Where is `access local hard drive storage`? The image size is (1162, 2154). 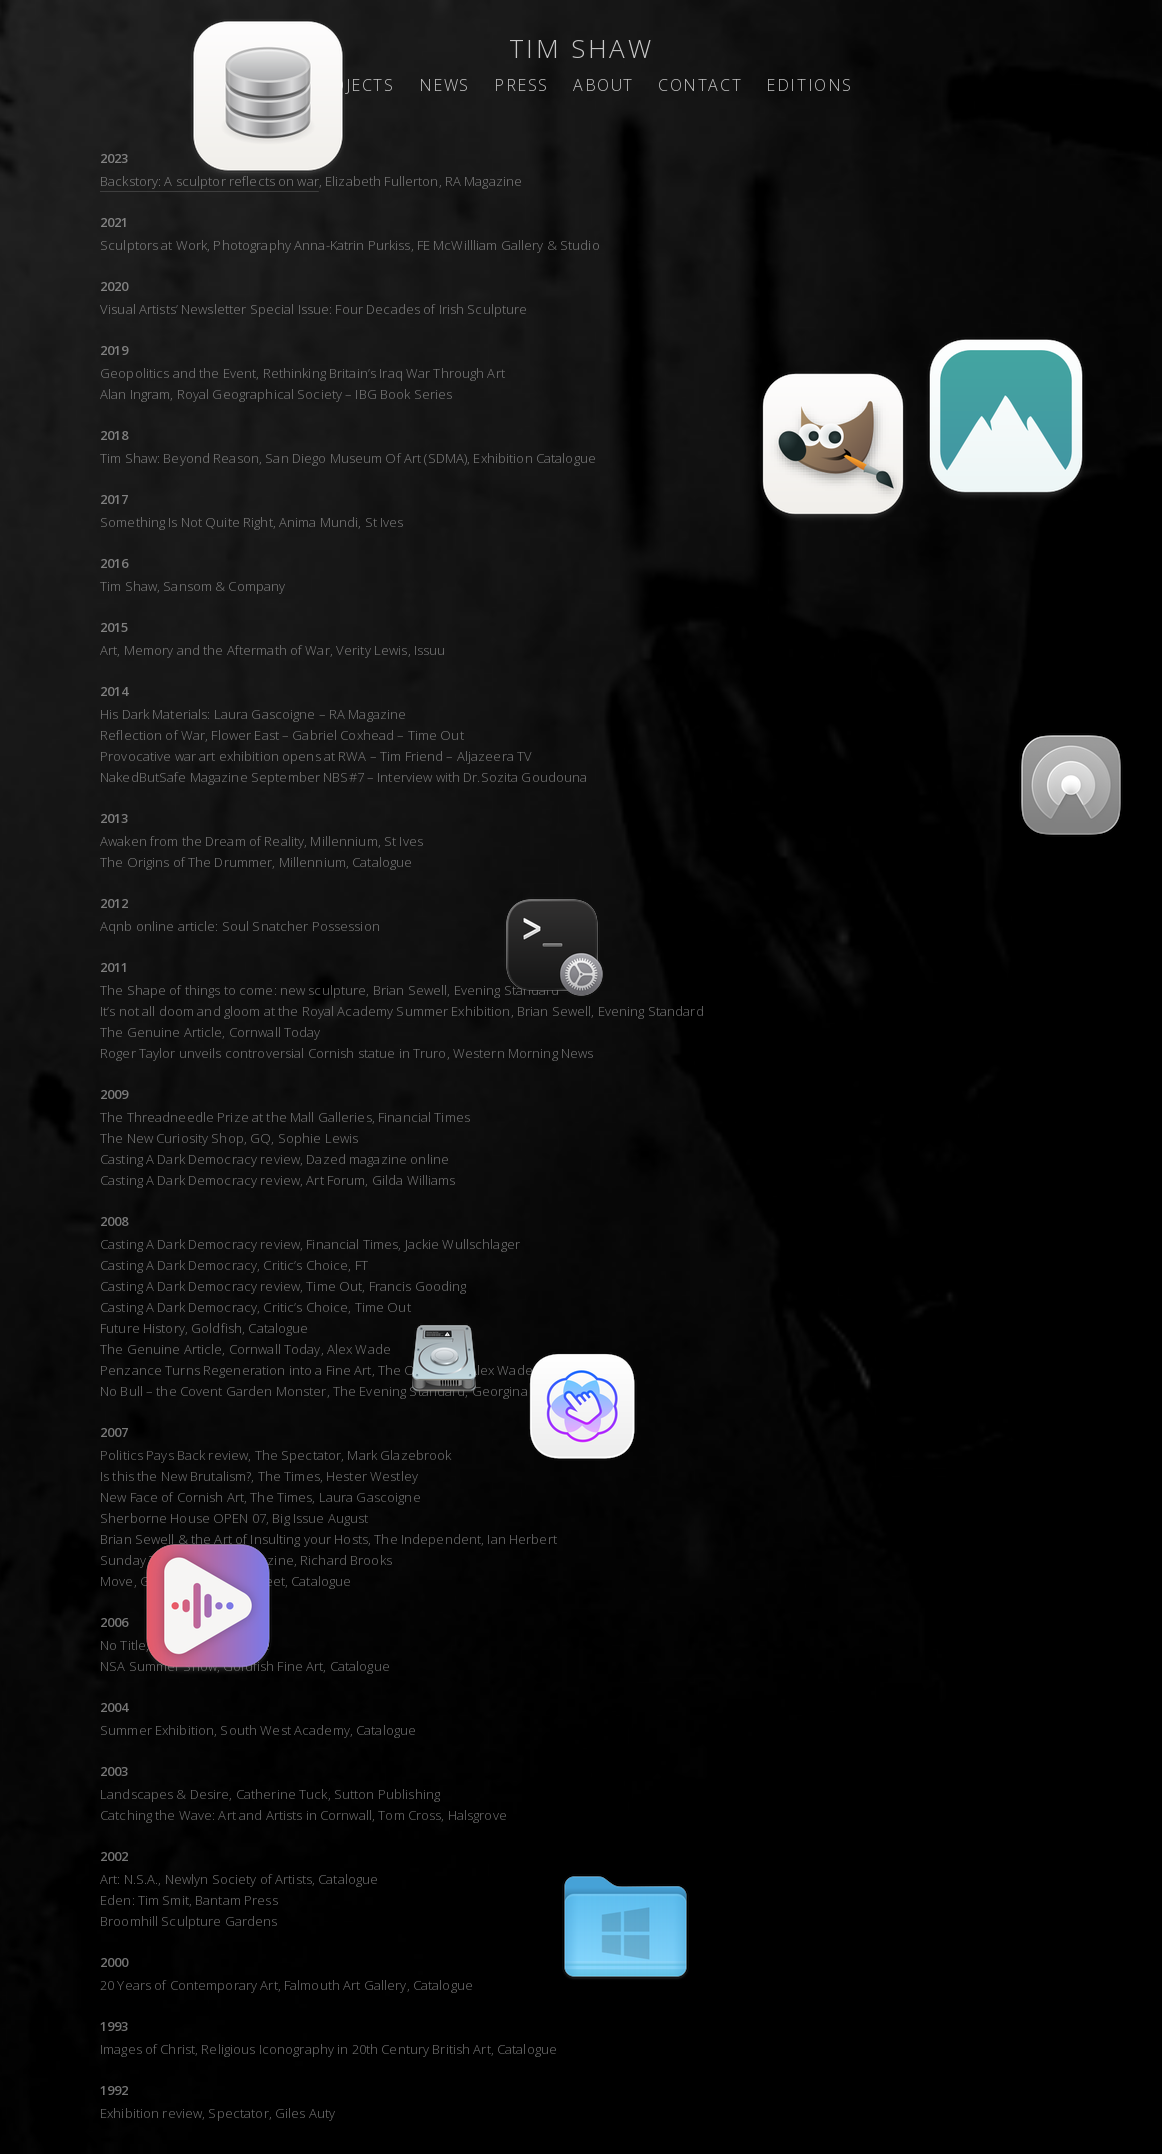
access local hard drive storage is located at coordinates (444, 1358).